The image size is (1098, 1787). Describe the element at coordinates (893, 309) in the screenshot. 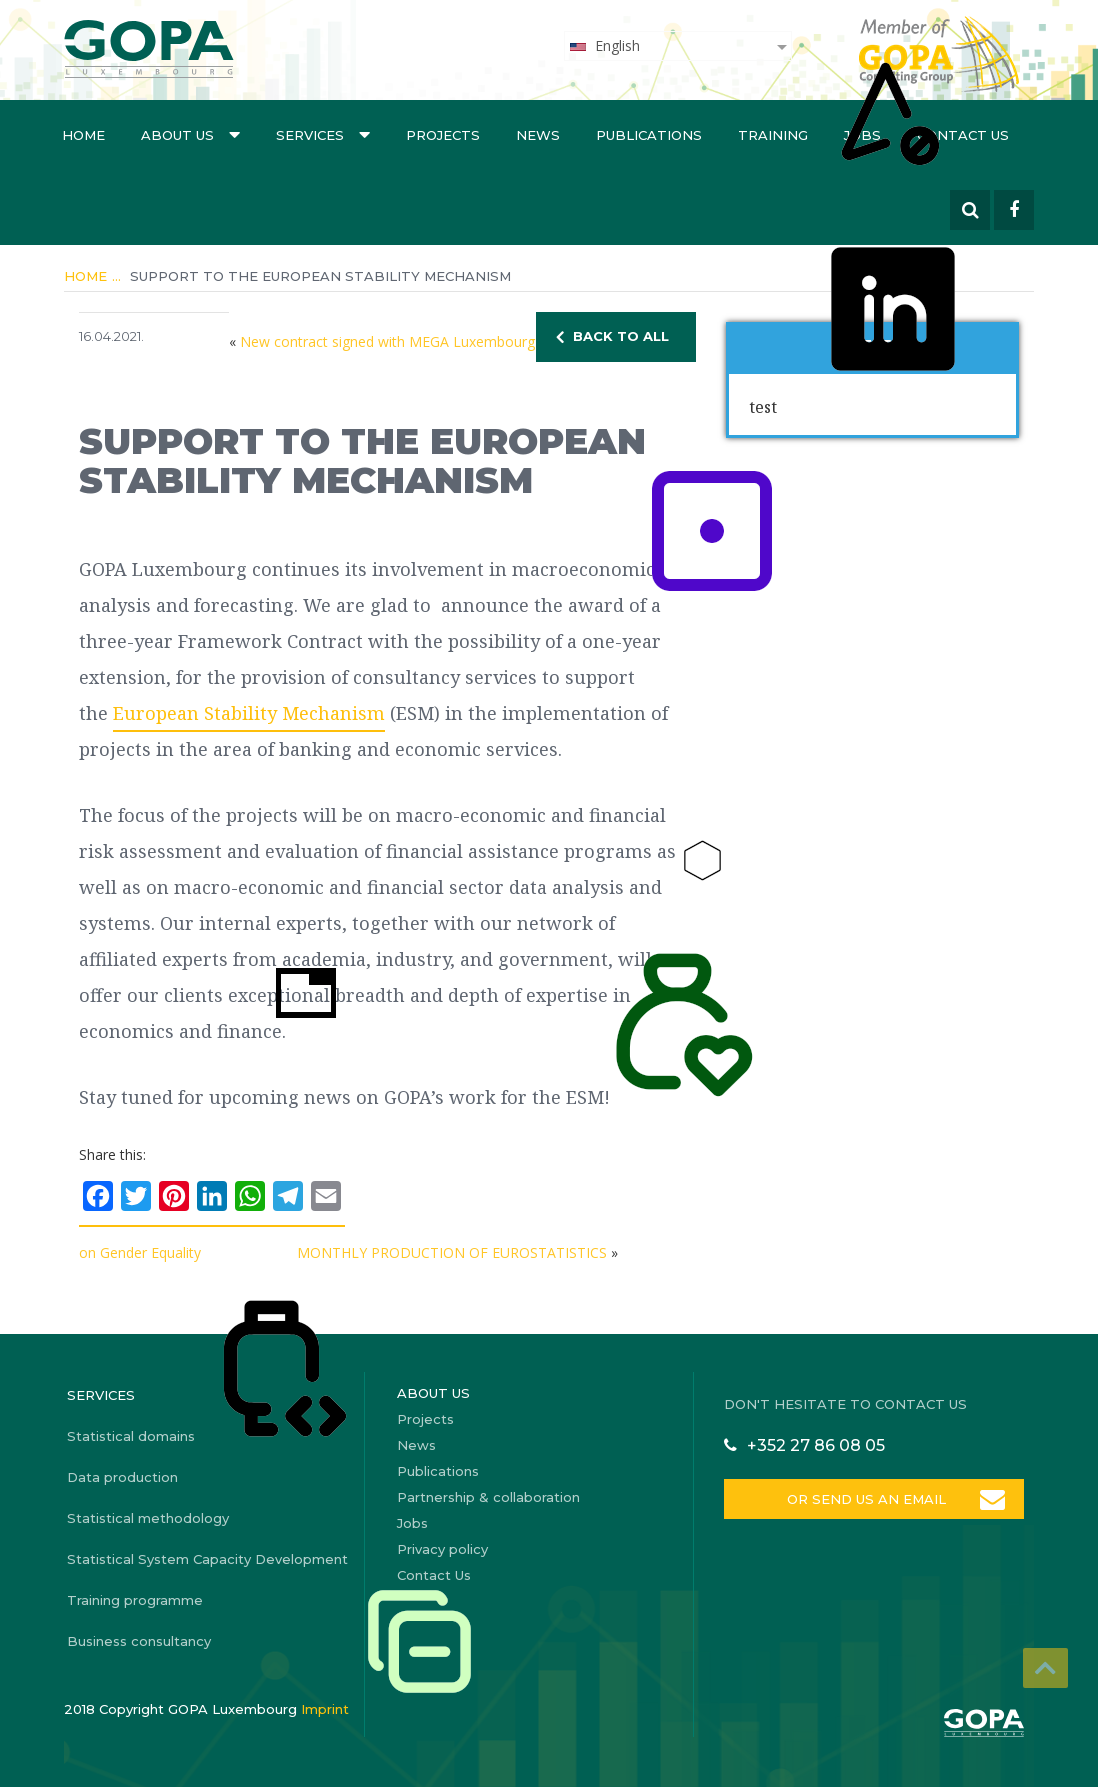

I see `open LinkedIn profile or app` at that location.